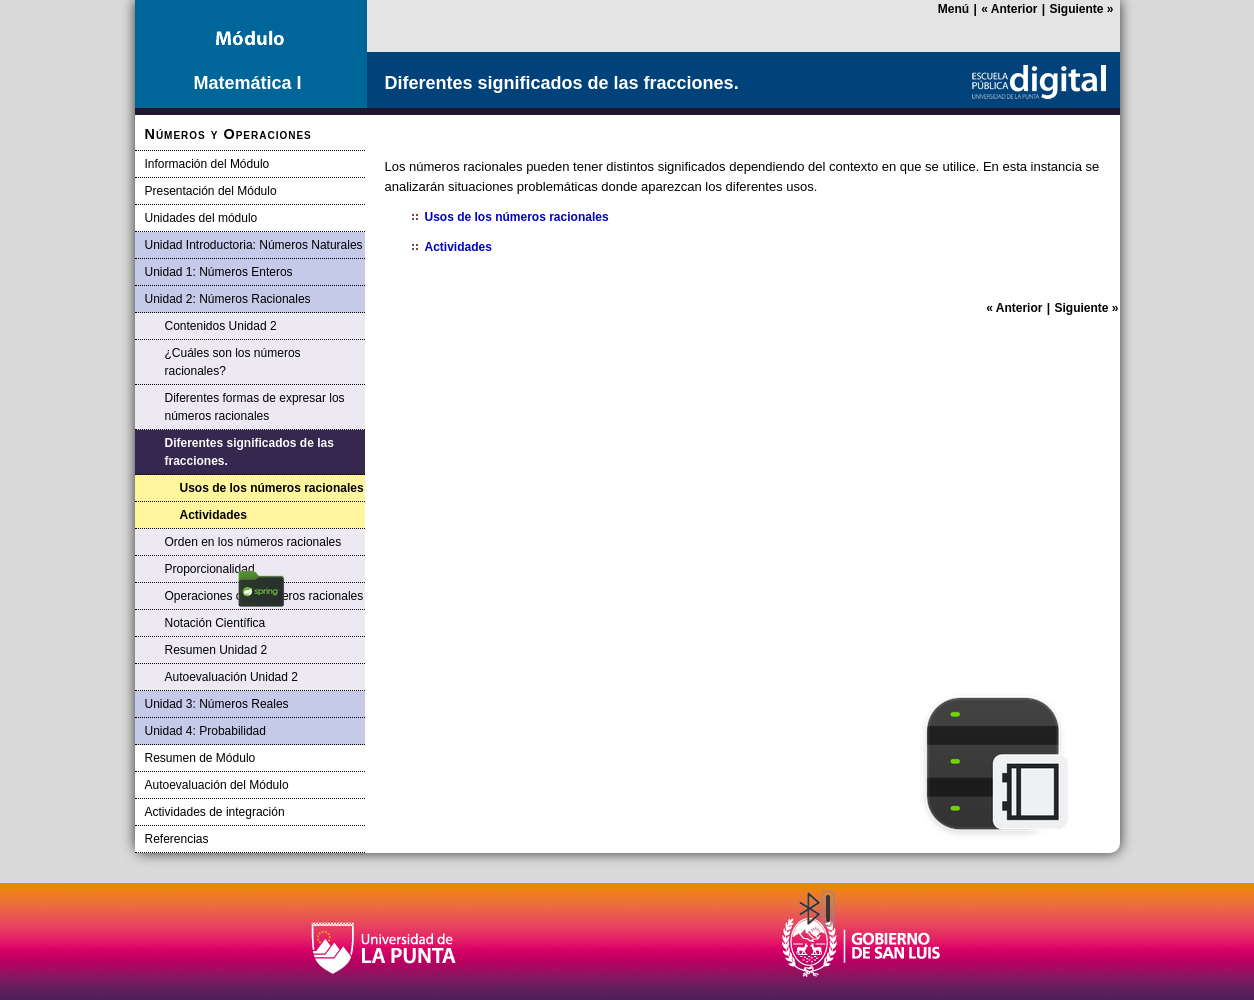 This screenshot has width=1254, height=1000. What do you see at coordinates (816, 908) in the screenshot?
I see `view bluetooth device battery status` at bounding box center [816, 908].